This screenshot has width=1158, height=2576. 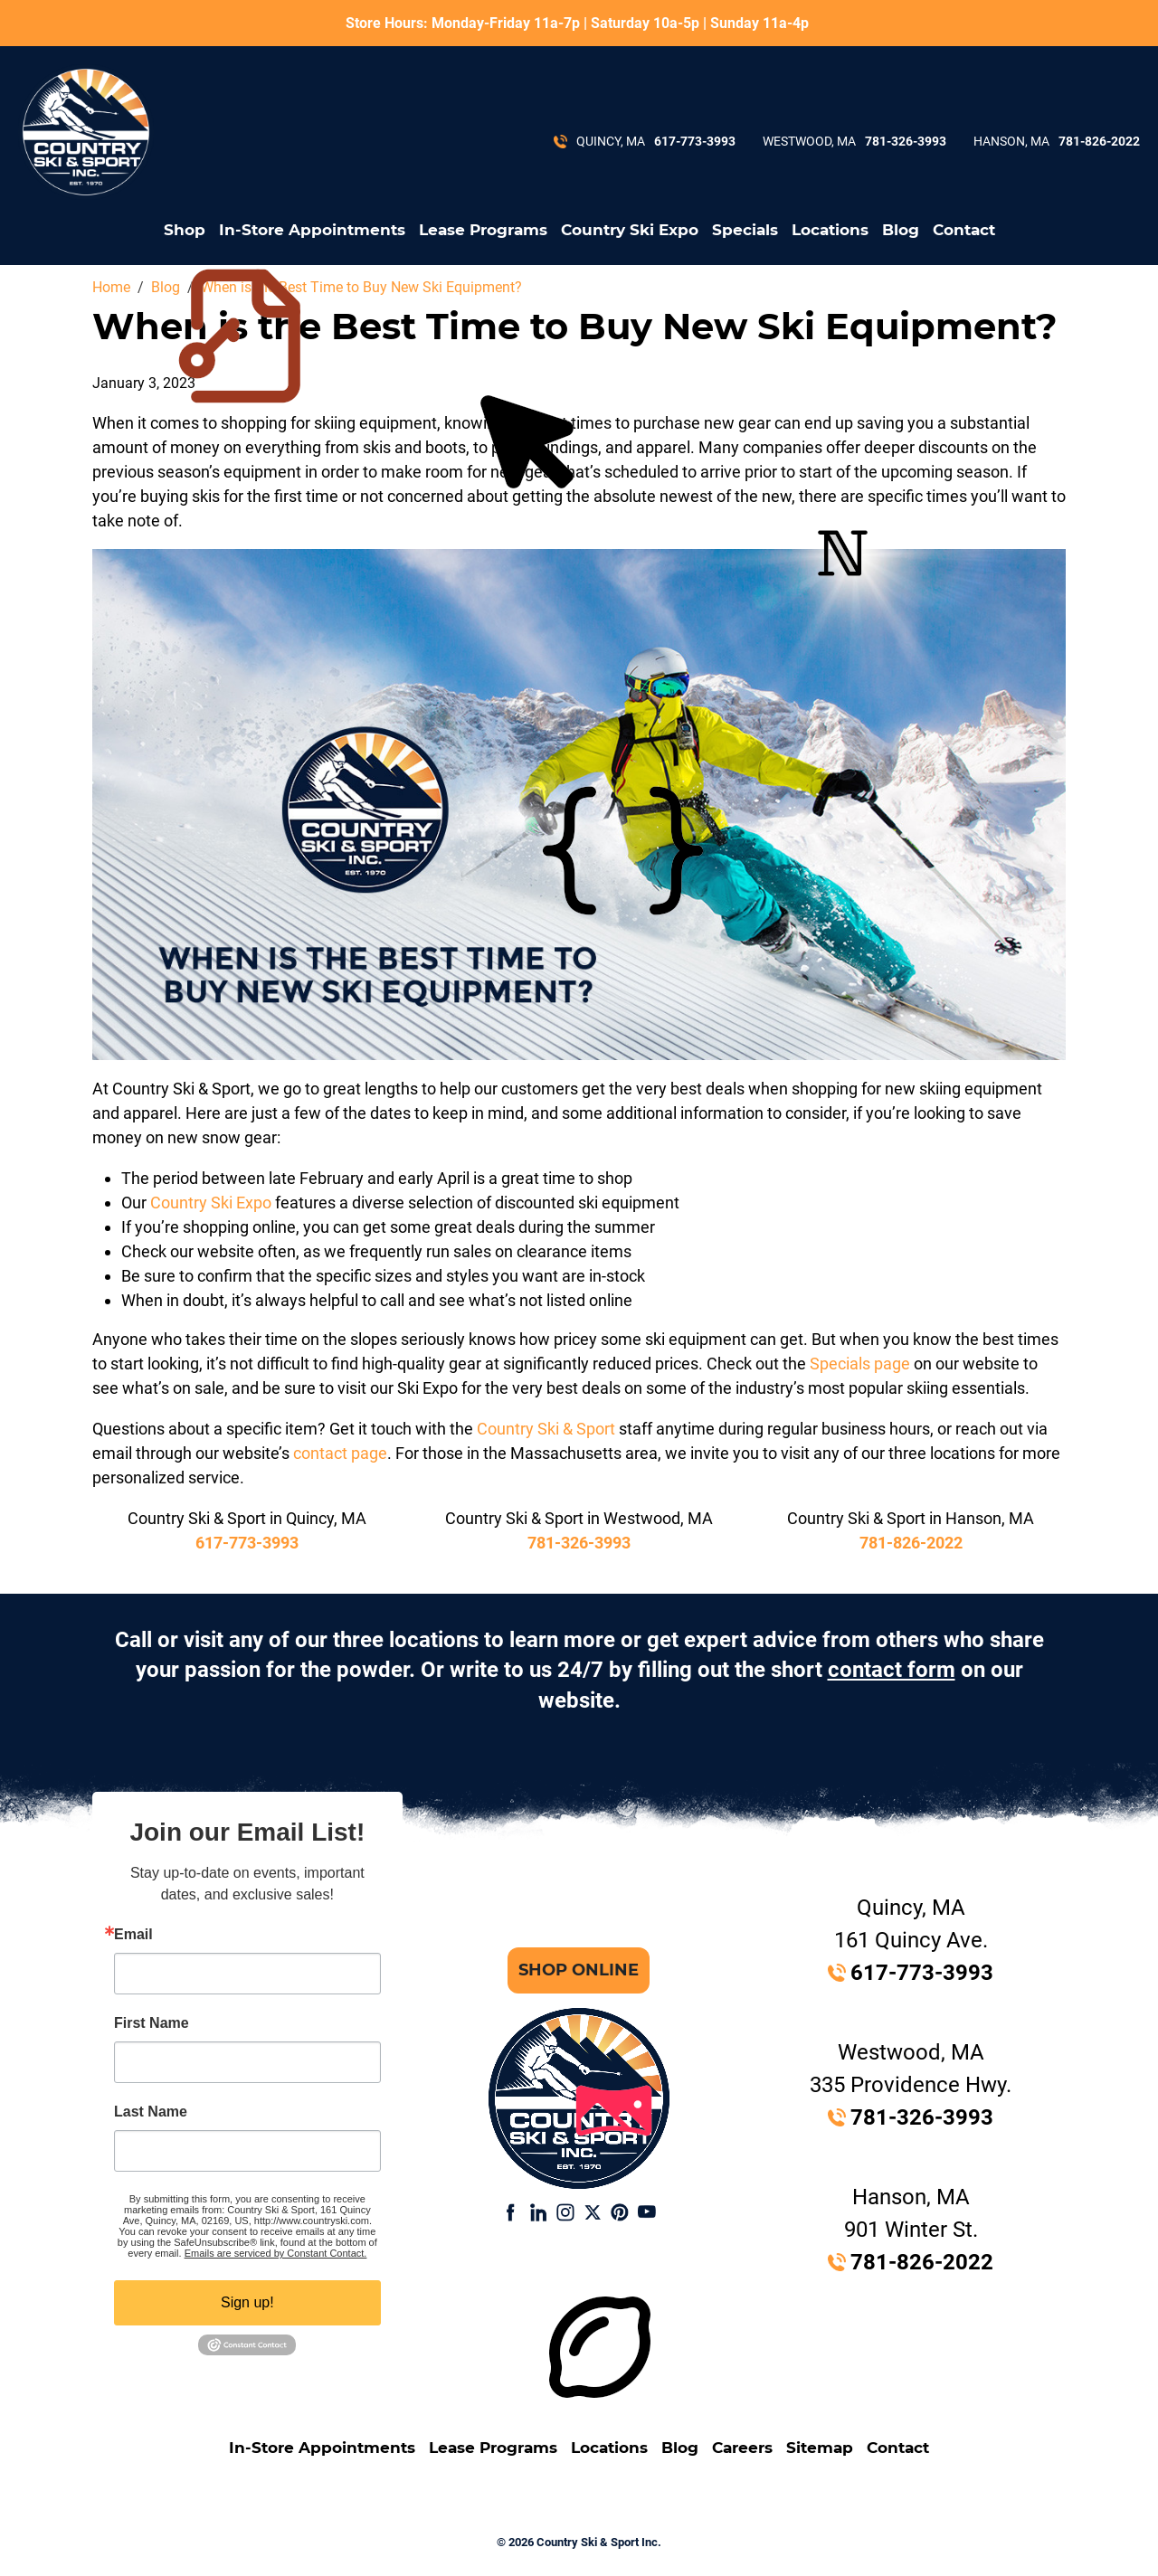 I want to click on mouse cursor or pointer indicator, so click(x=527, y=441).